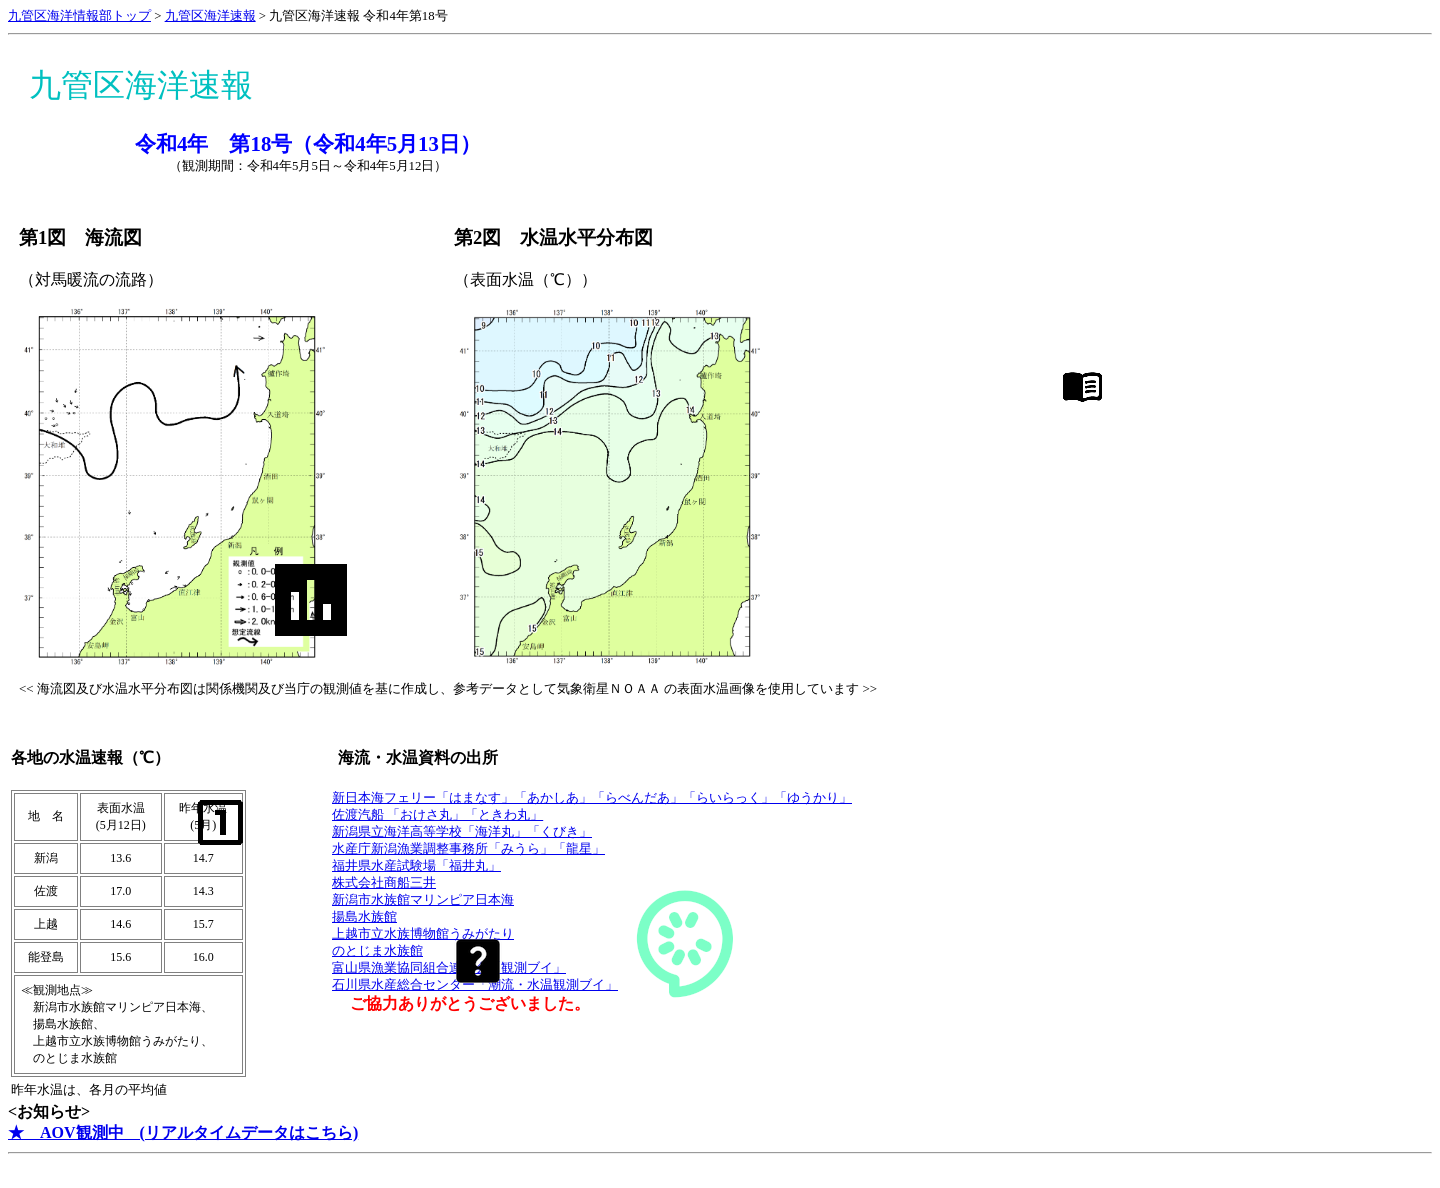 Image resolution: width=1440 pixels, height=1188 pixels. What do you see at coordinates (685, 944) in the screenshot?
I see `cucumber testing framework logo` at bounding box center [685, 944].